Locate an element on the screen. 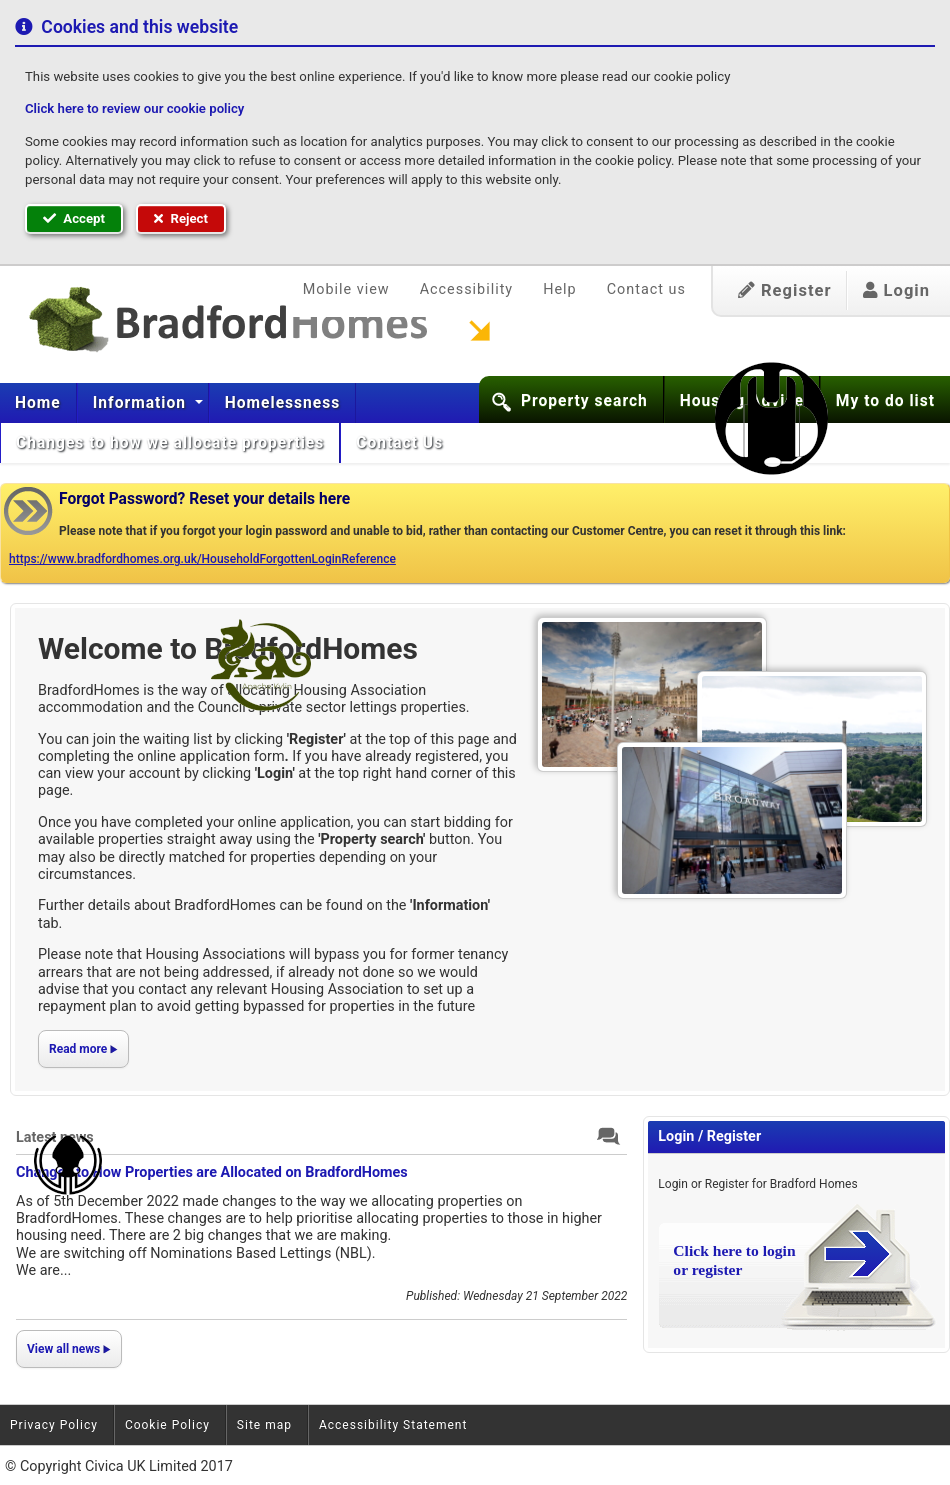  navigate to the next item below is located at coordinates (479, 330).